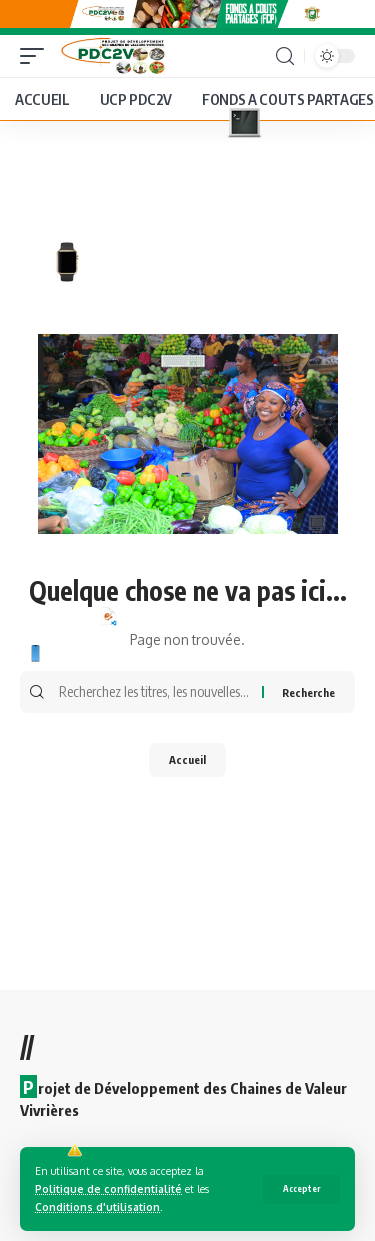 This screenshot has width=375, height=1241. I want to click on apple watch device icon, so click(67, 262).